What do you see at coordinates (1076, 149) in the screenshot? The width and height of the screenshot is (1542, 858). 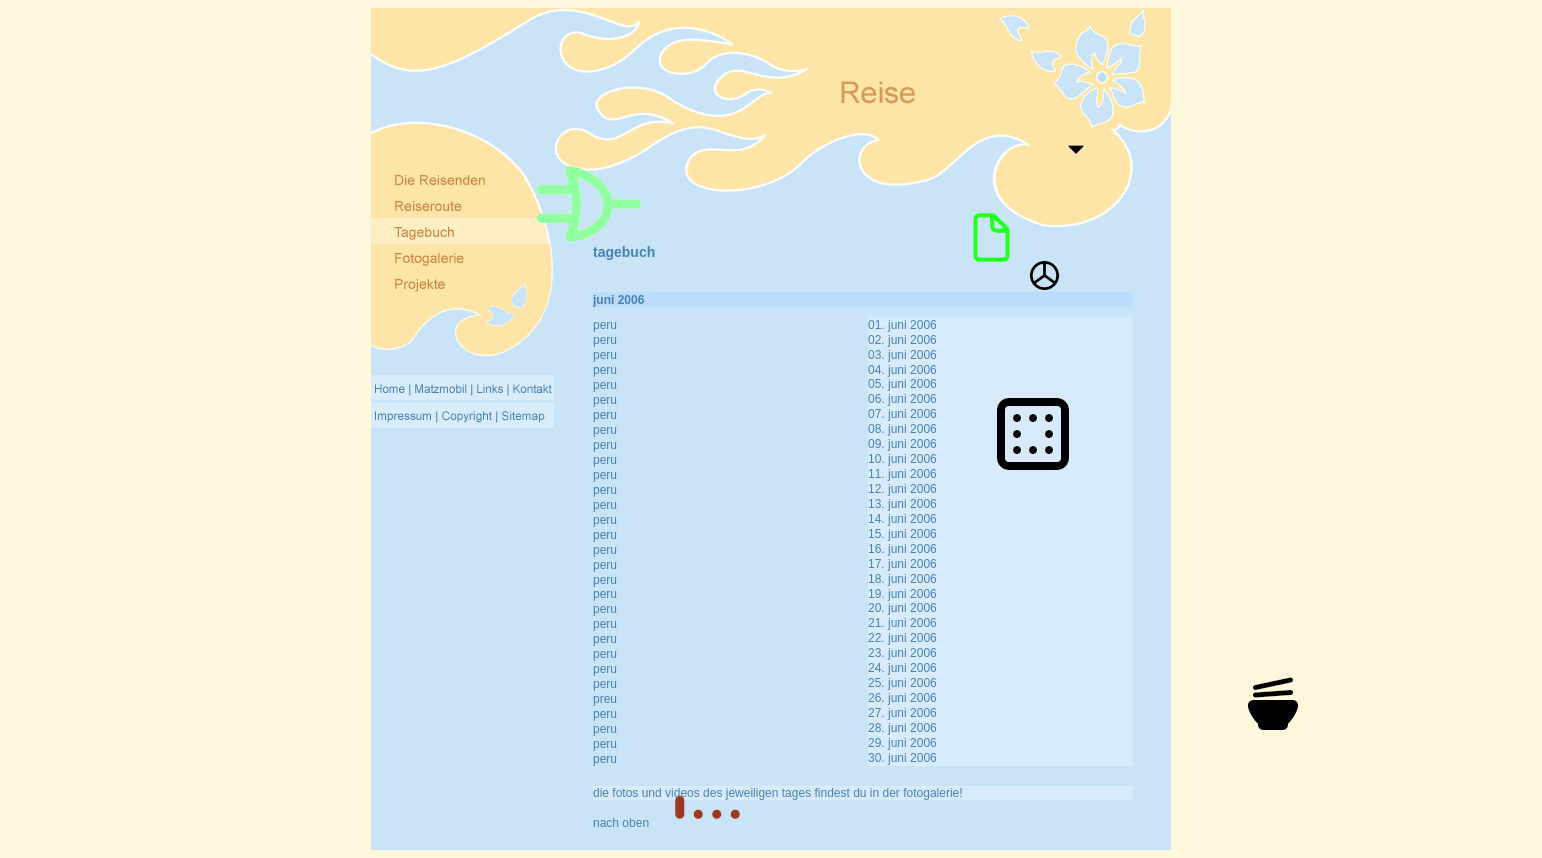 I see `expand a dropdown menu` at bounding box center [1076, 149].